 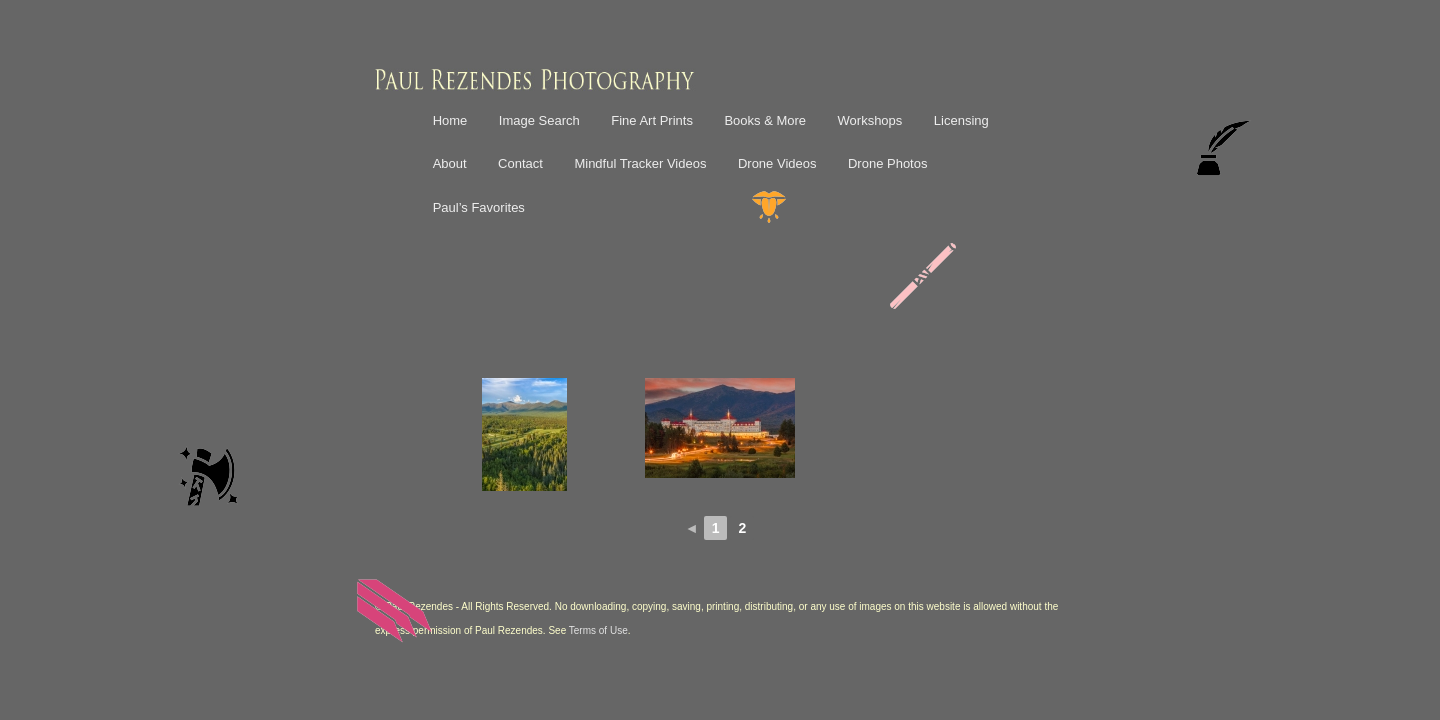 What do you see at coordinates (1223, 148) in the screenshot?
I see `compose or write a new document` at bounding box center [1223, 148].